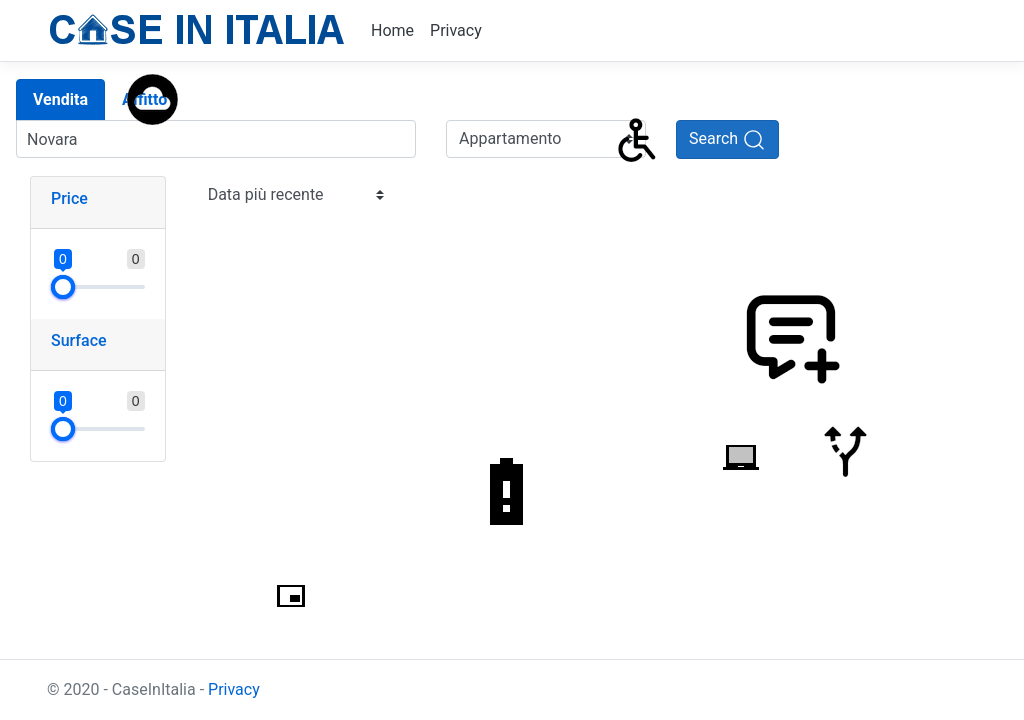 This screenshot has width=1024, height=720. What do you see at coordinates (845, 451) in the screenshot?
I see `view alternative routes` at bounding box center [845, 451].